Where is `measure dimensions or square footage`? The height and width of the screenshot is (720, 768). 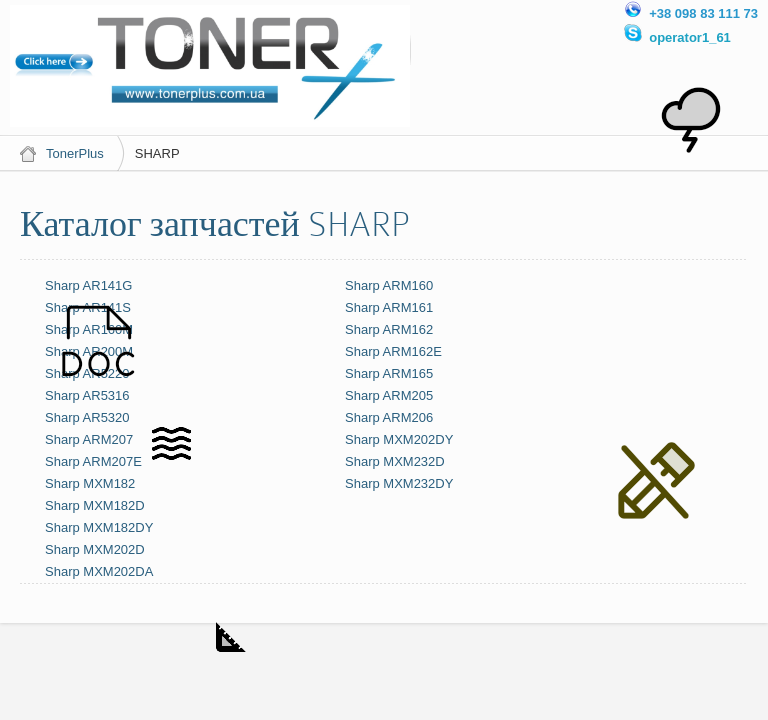 measure dimensions or square footage is located at coordinates (231, 637).